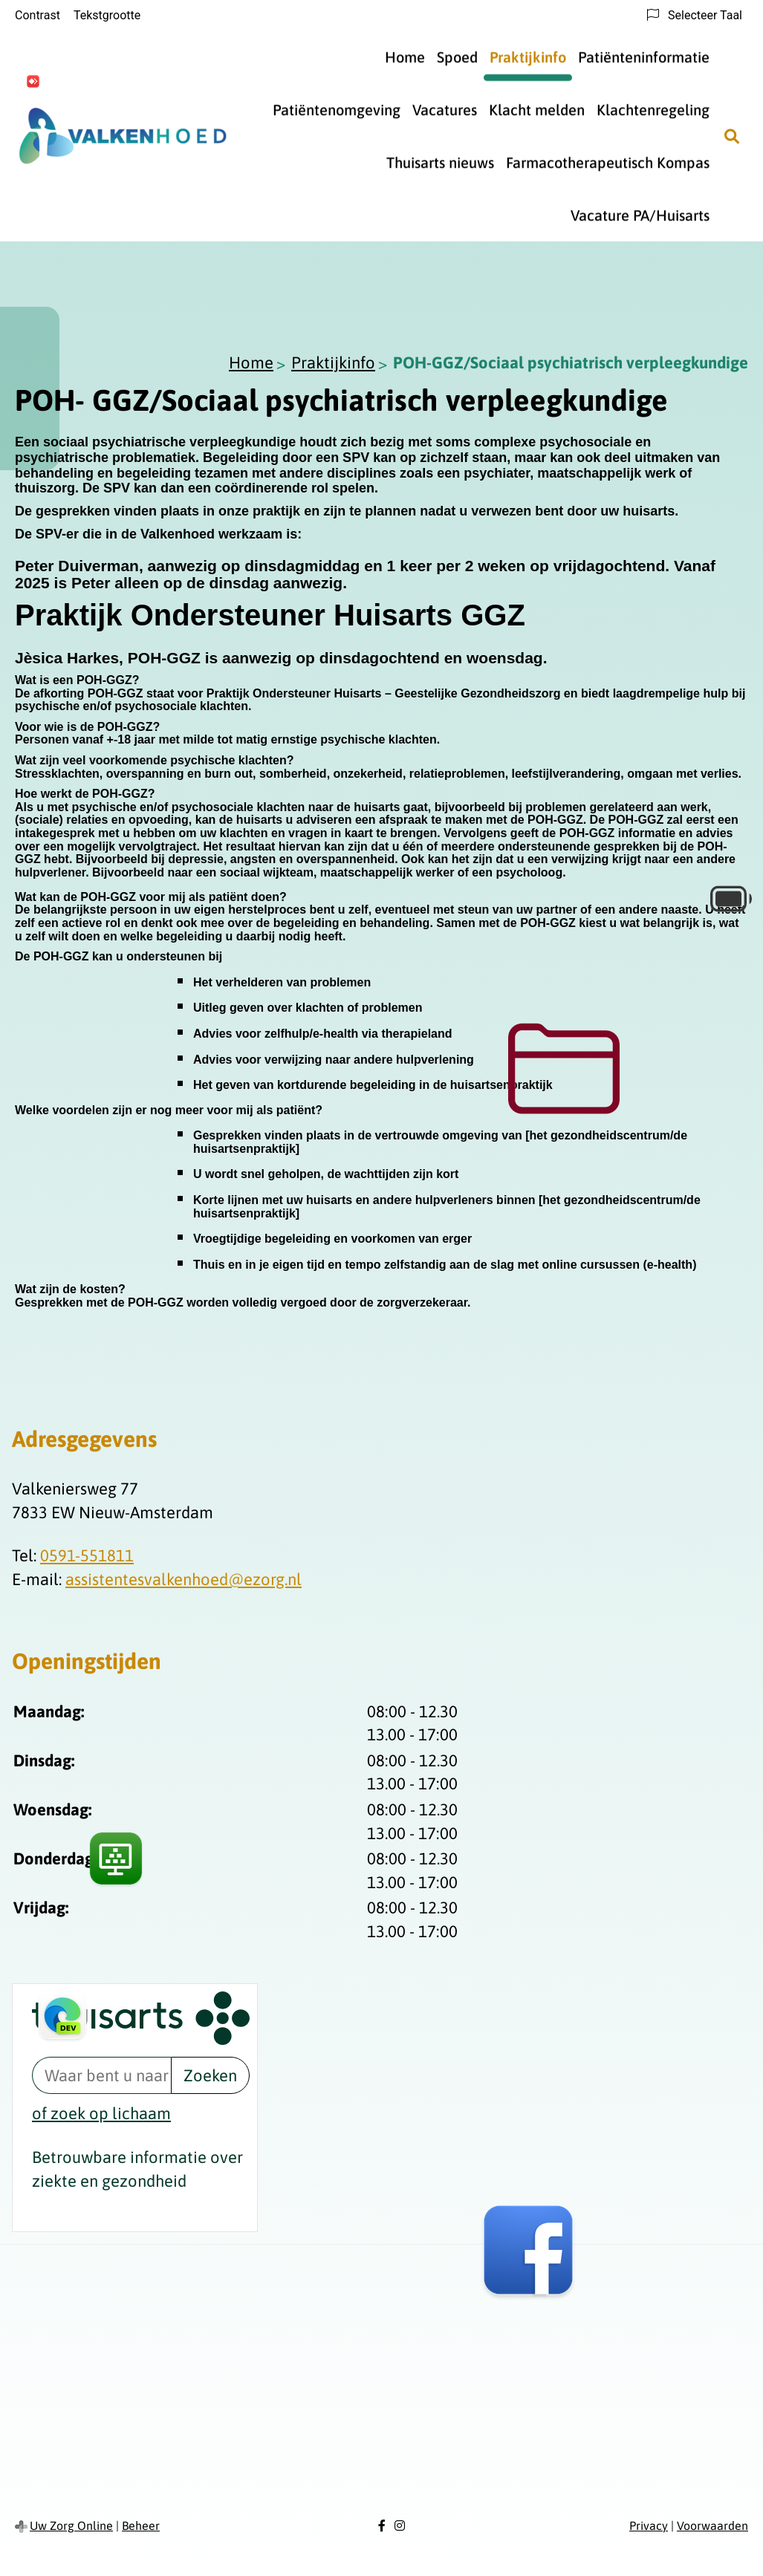 This screenshot has height=2576, width=763. What do you see at coordinates (731, 899) in the screenshot?
I see `indicates current battery level` at bounding box center [731, 899].